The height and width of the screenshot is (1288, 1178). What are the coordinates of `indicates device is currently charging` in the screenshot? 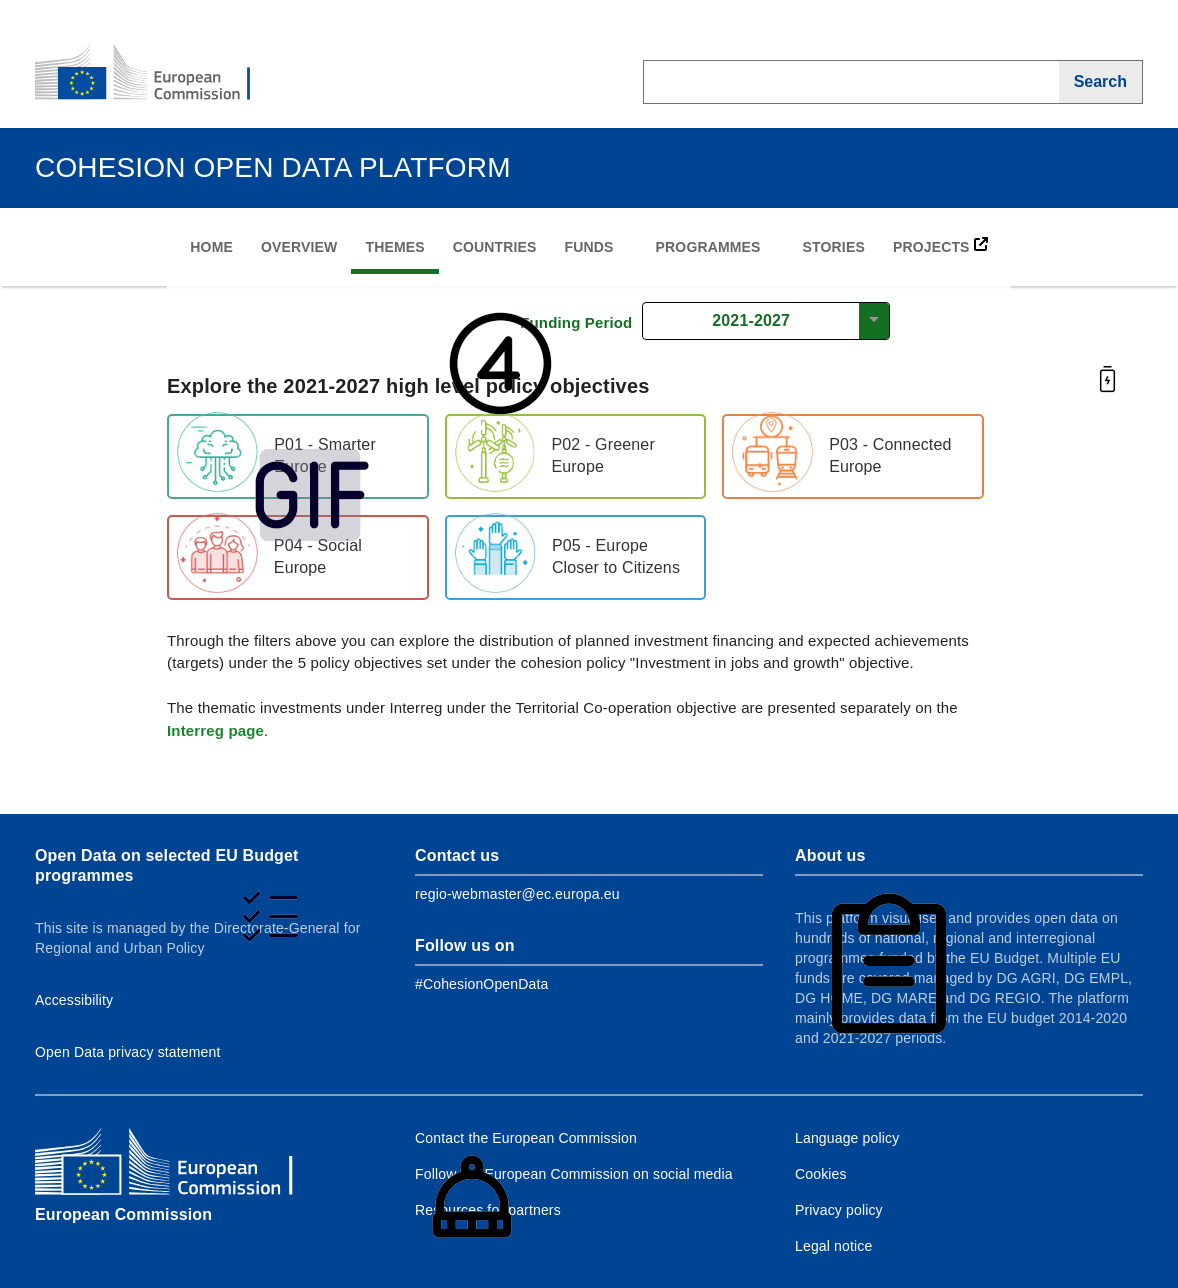 It's located at (1107, 379).